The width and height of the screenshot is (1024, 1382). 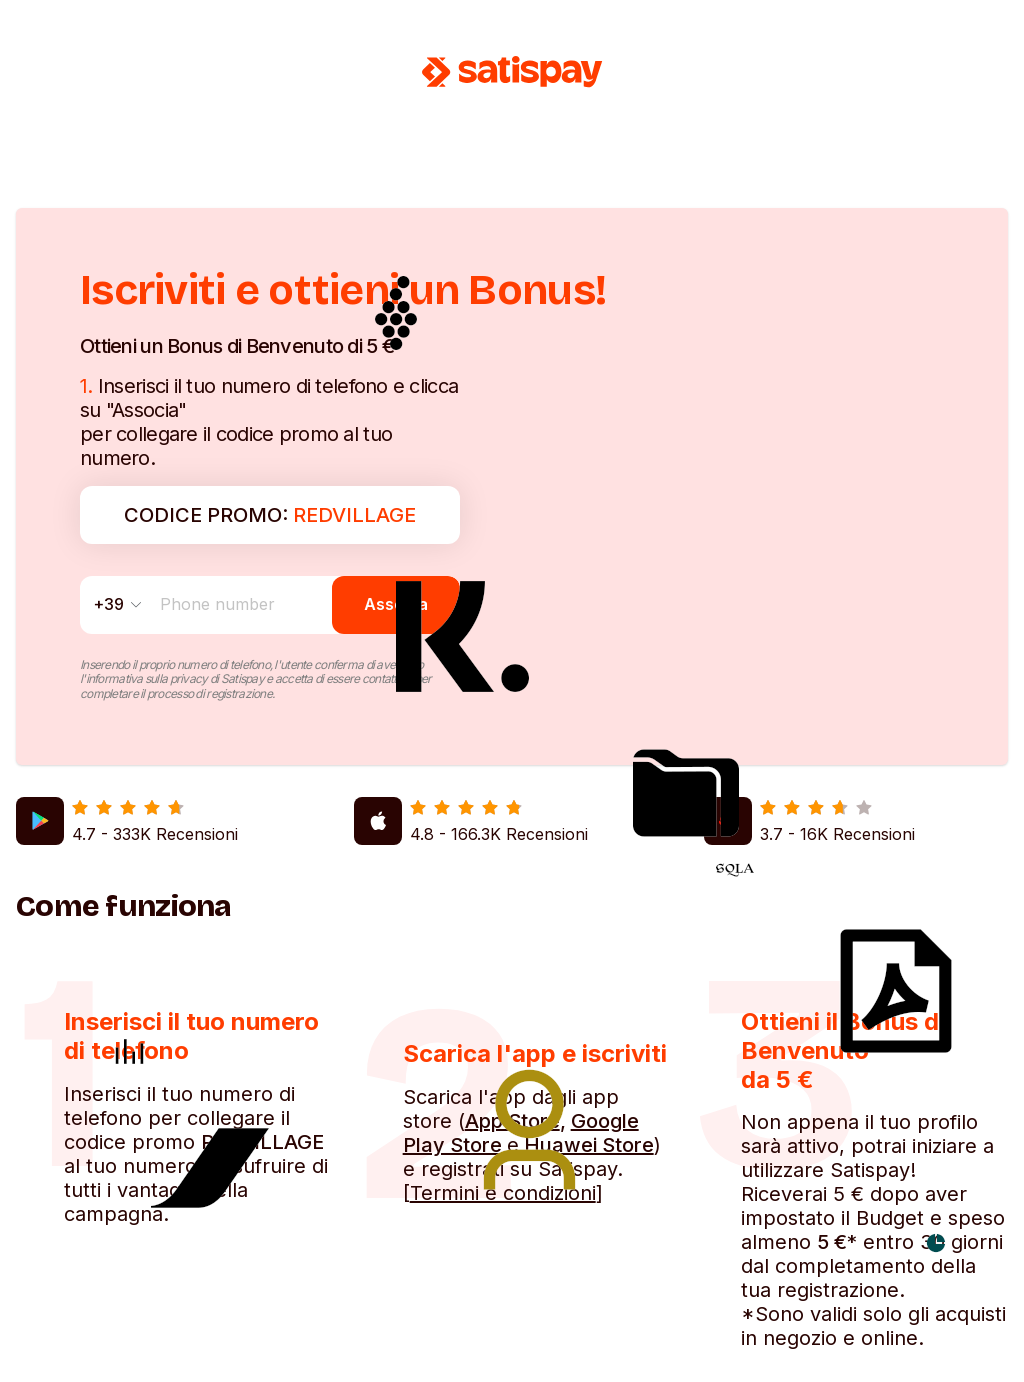 I want to click on audio equalizer or sound level visualization, so click(x=129, y=1051).